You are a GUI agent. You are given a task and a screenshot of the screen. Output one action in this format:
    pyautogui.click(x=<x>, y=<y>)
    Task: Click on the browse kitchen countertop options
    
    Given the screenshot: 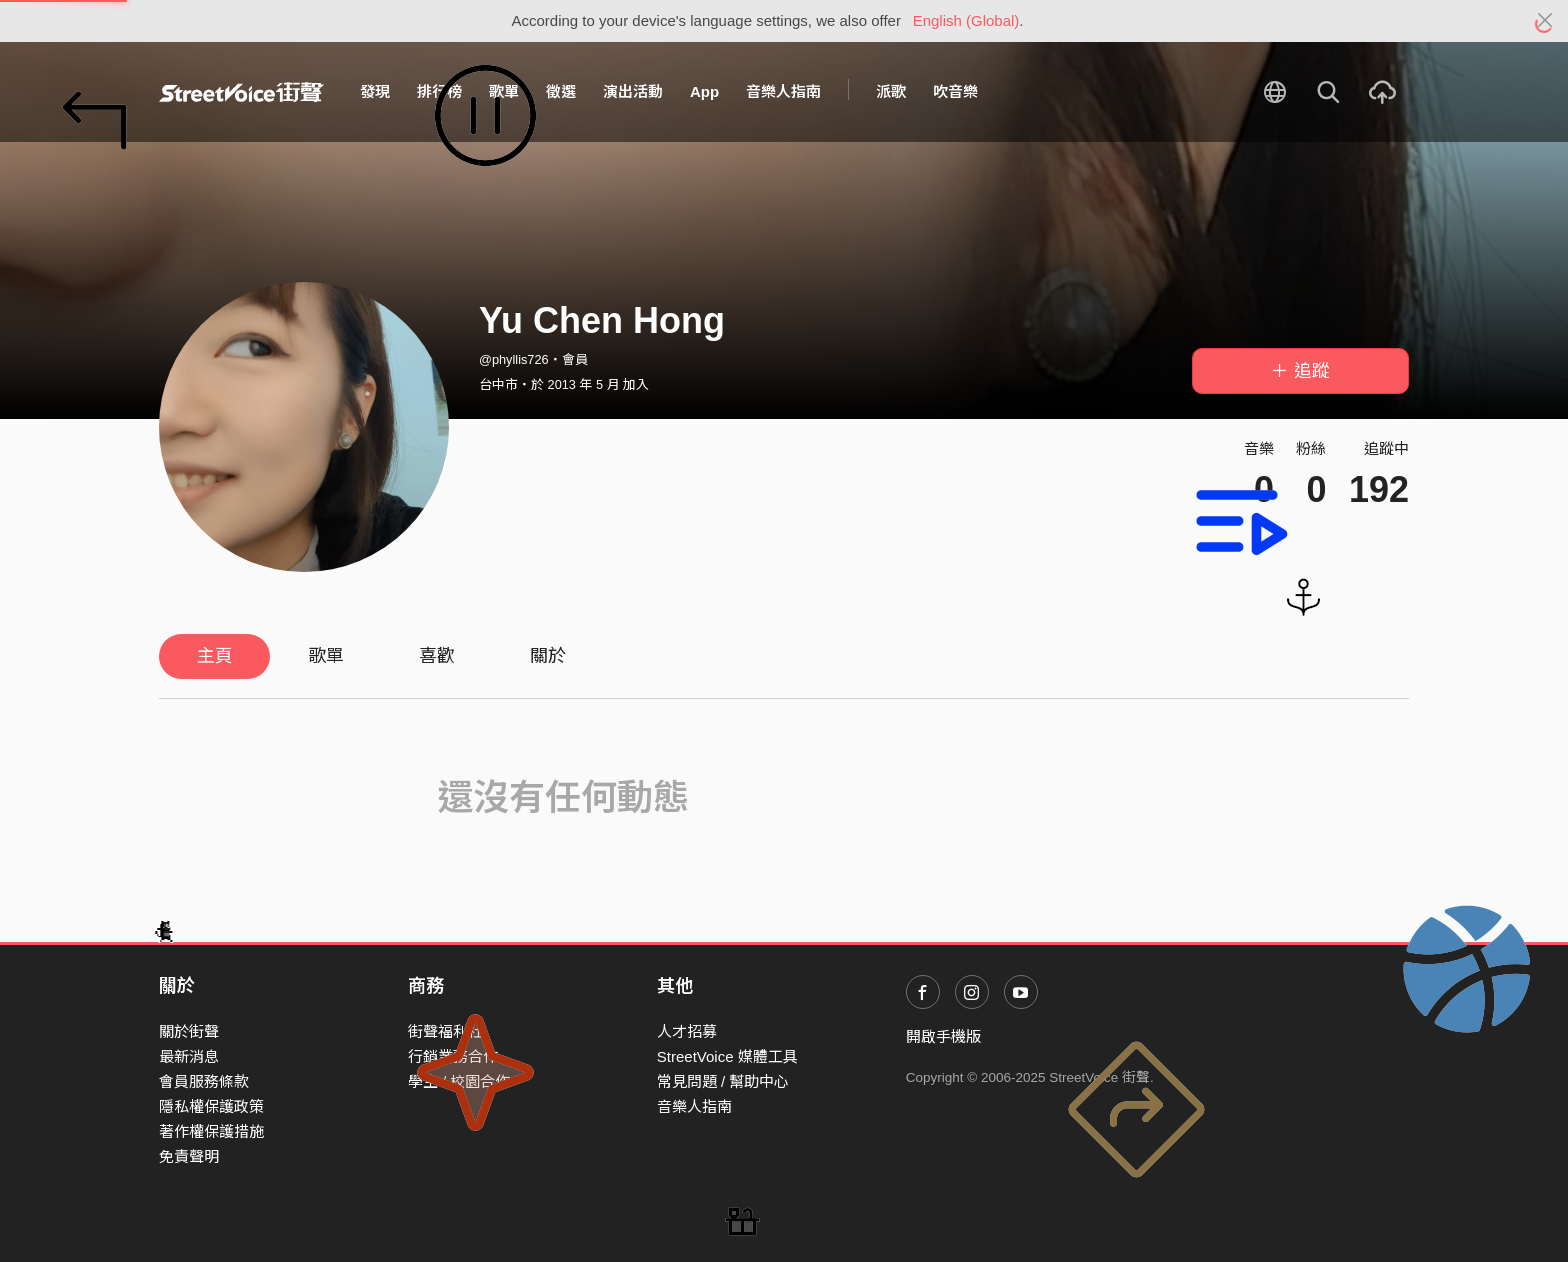 What is the action you would take?
    pyautogui.click(x=742, y=1221)
    